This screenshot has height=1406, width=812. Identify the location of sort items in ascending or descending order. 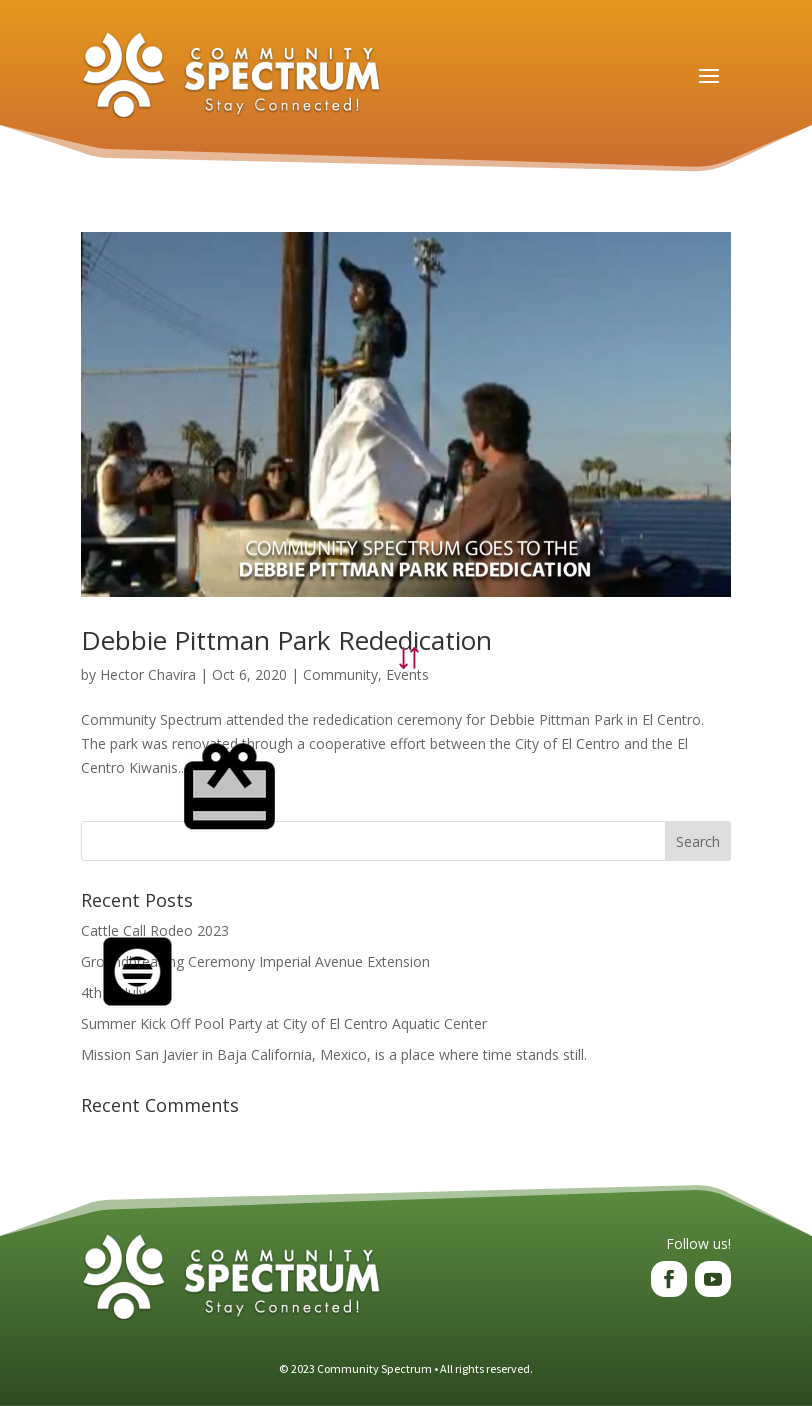
(409, 658).